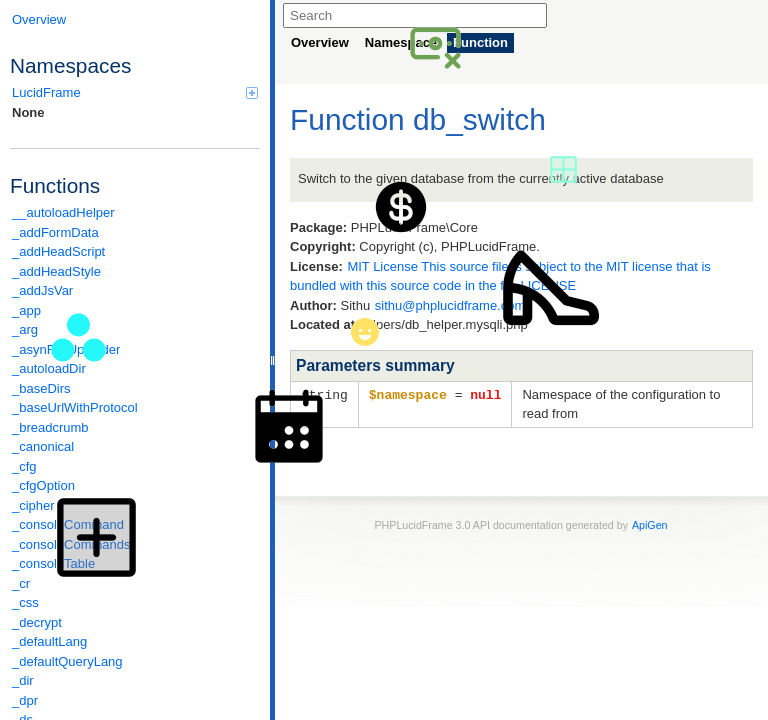 The image size is (768, 720). Describe the element at coordinates (78, 338) in the screenshot. I see `view grouped items or collections` at that location.